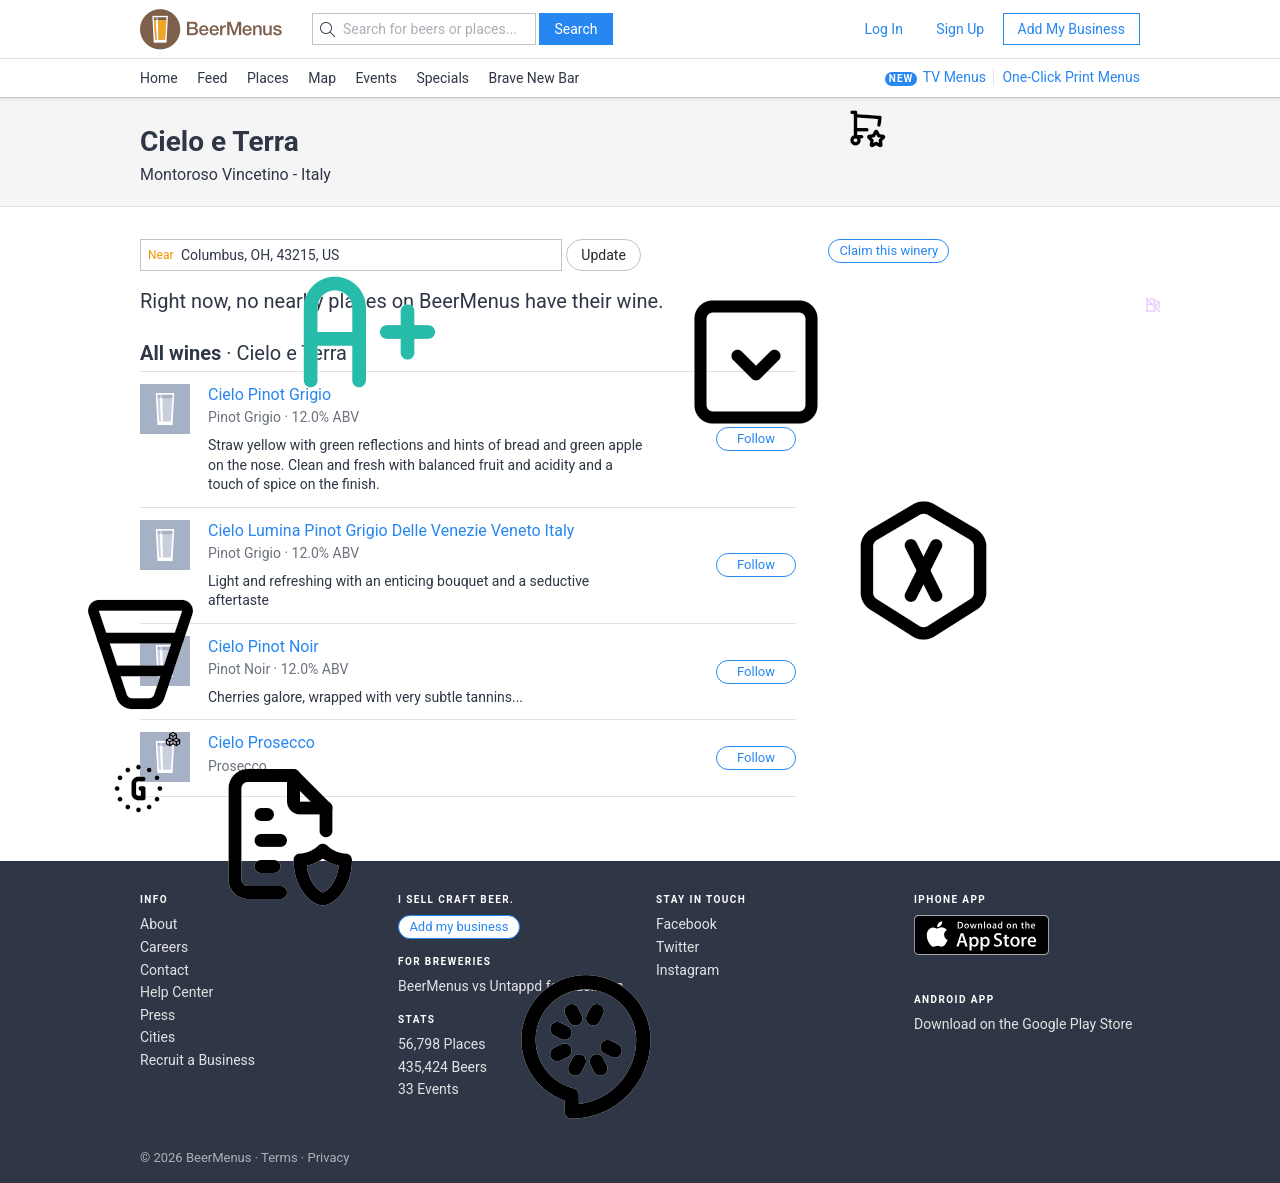 The width and height of the screenshot is (1280, 1183). What do you see at coordinates (866, 128) in the screenshot?
I see `view favorite or starred items in cart` at bounding box center [866, 128].